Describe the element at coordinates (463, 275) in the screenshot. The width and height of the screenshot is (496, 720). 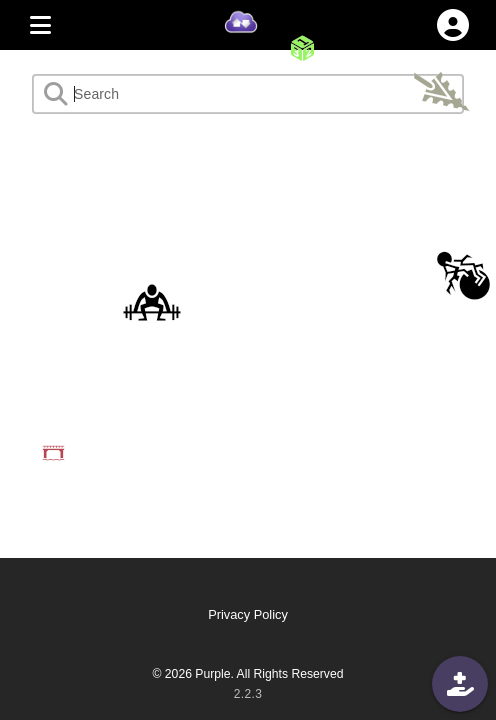
I see `indicates electrical or energy-based attack` at that location.